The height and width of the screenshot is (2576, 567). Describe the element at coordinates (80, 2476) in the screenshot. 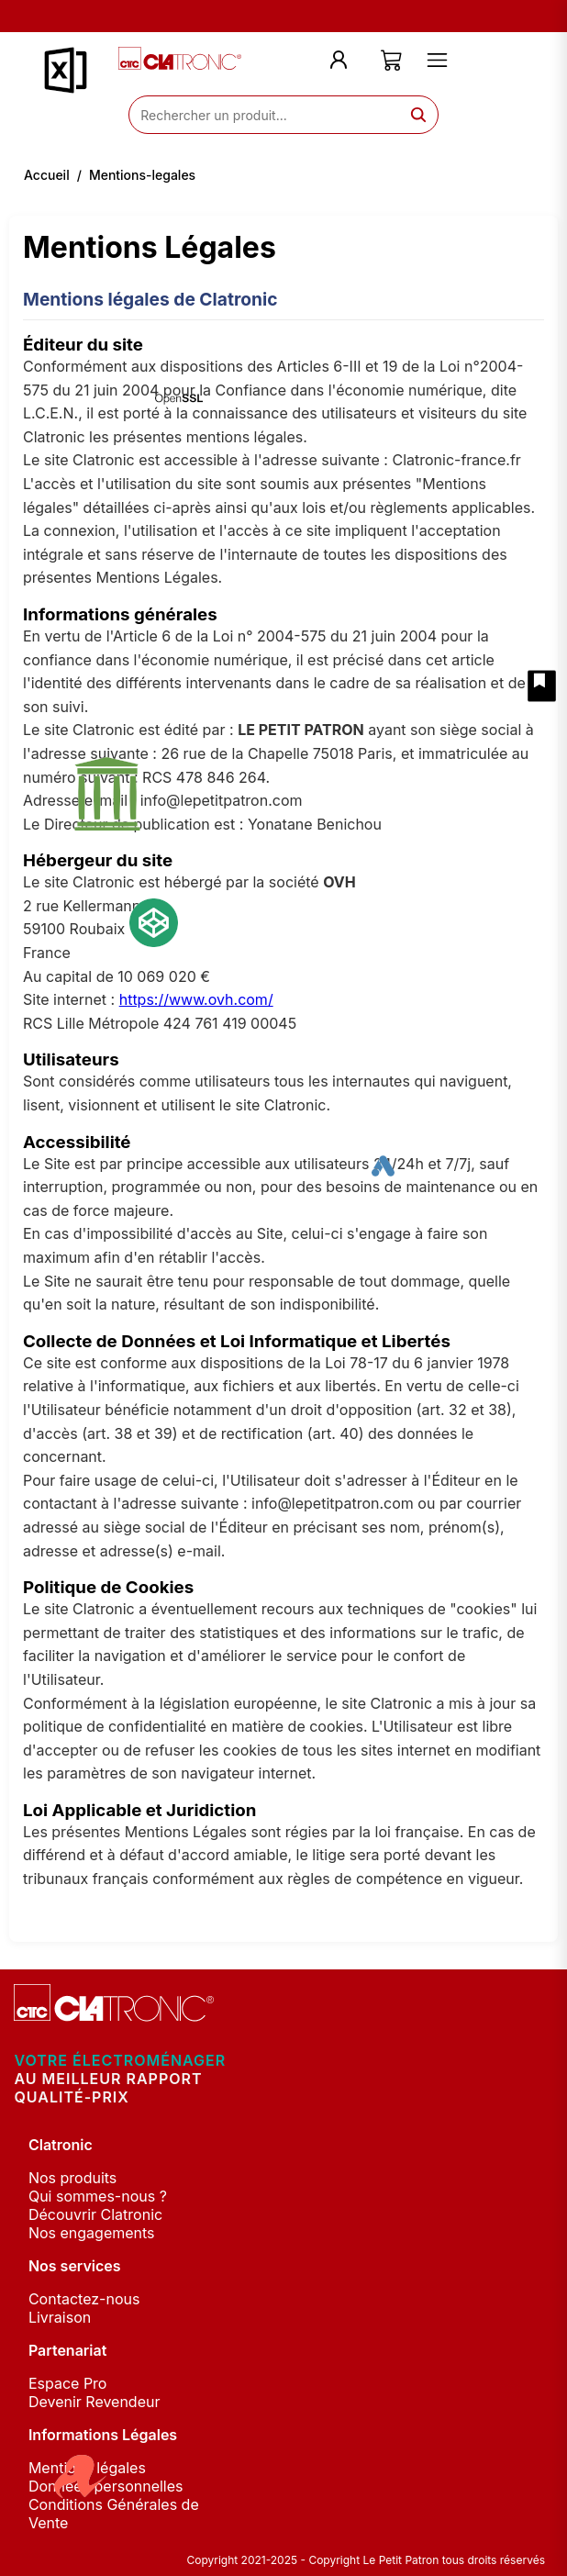

I see `visit The Register technology news website` at that location.